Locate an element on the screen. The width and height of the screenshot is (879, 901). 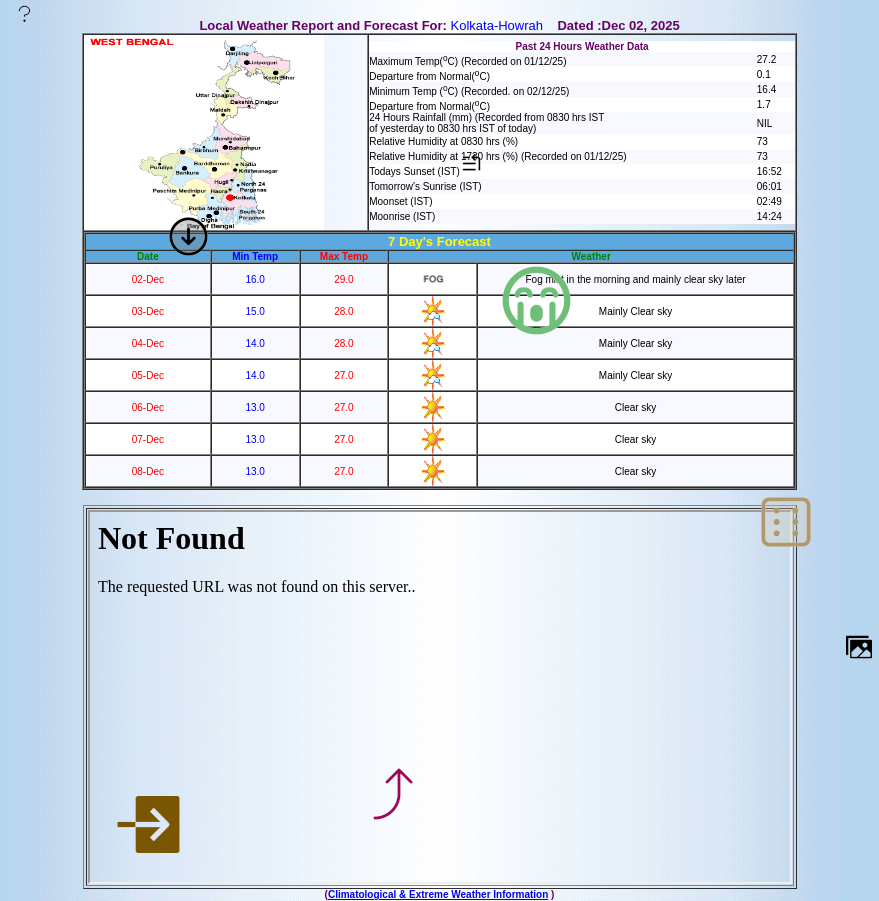
download file or content is located at coordinates (188, 236).